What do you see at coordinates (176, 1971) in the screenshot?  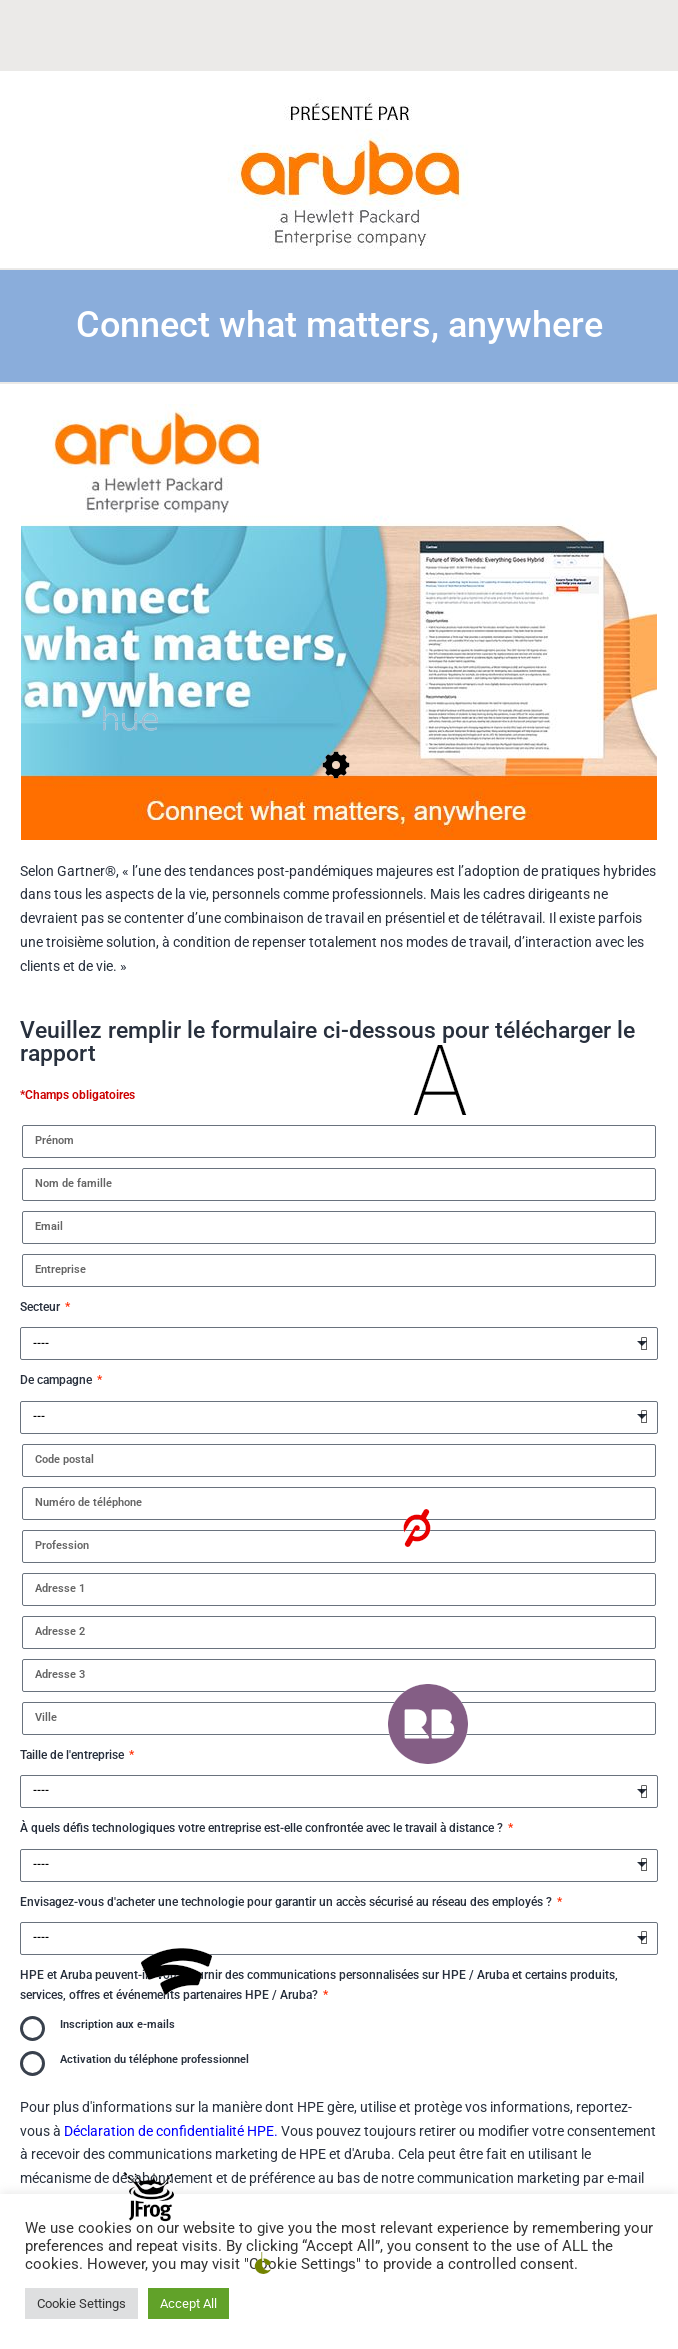 I see `google stadia gaming service logo` at bounding box center [176, 1971].